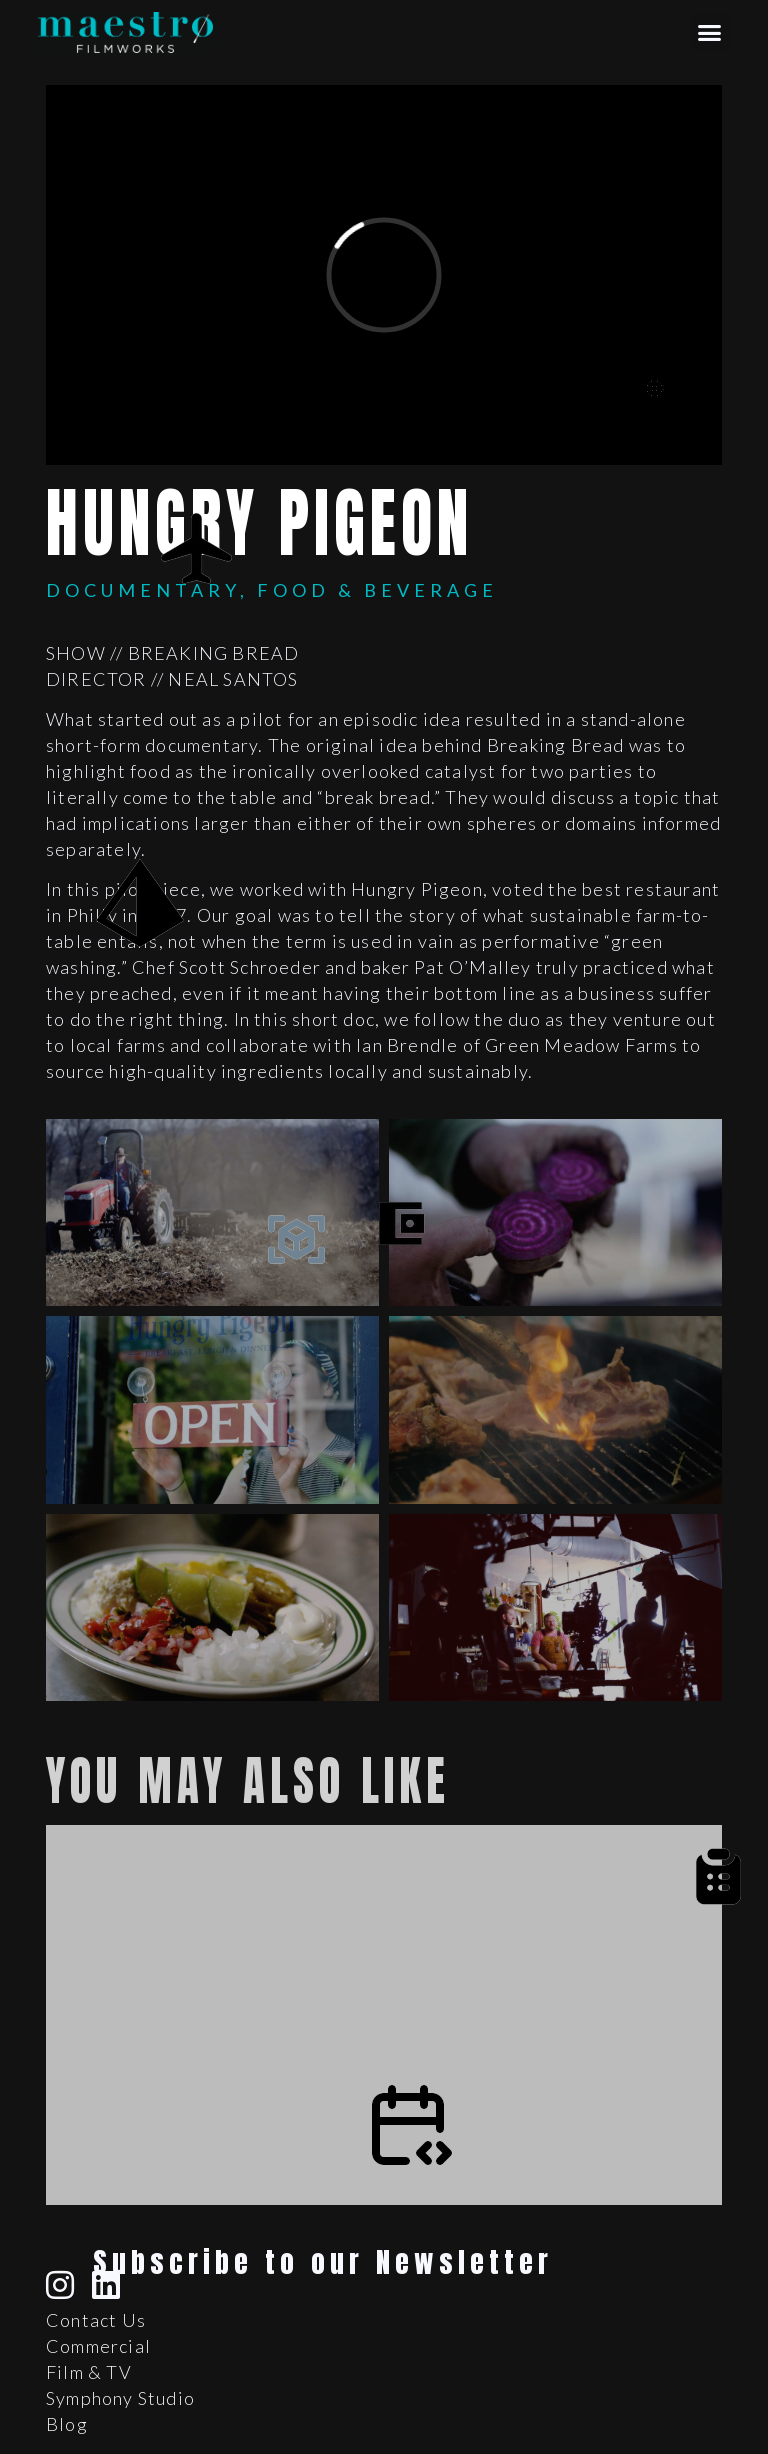 The width and height of the screenshot is (768, 2454). Describe the element at coordinates (140, 903) in the screenshot. I see `access 3D modeling or rendering tools` at that location.